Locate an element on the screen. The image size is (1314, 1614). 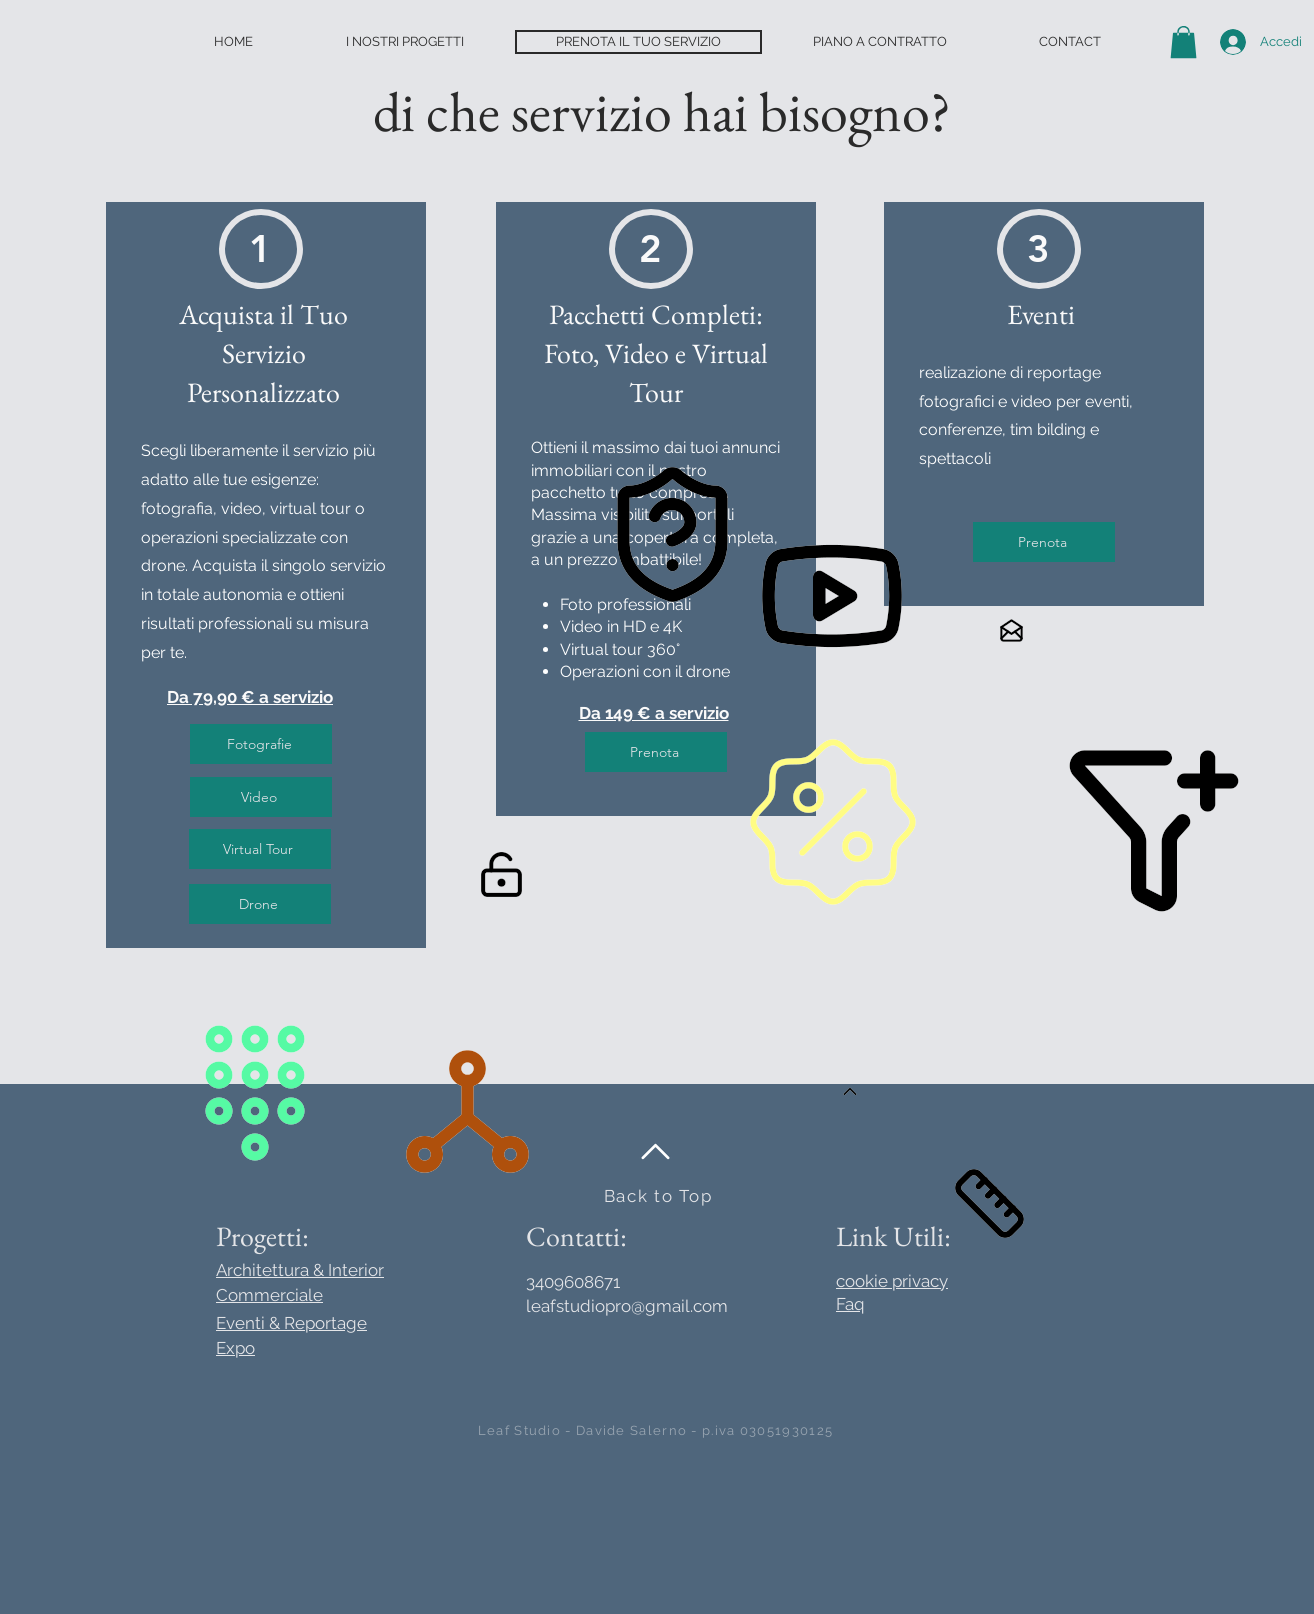
view available discounts or promotions is located at coordinates (833, 822).